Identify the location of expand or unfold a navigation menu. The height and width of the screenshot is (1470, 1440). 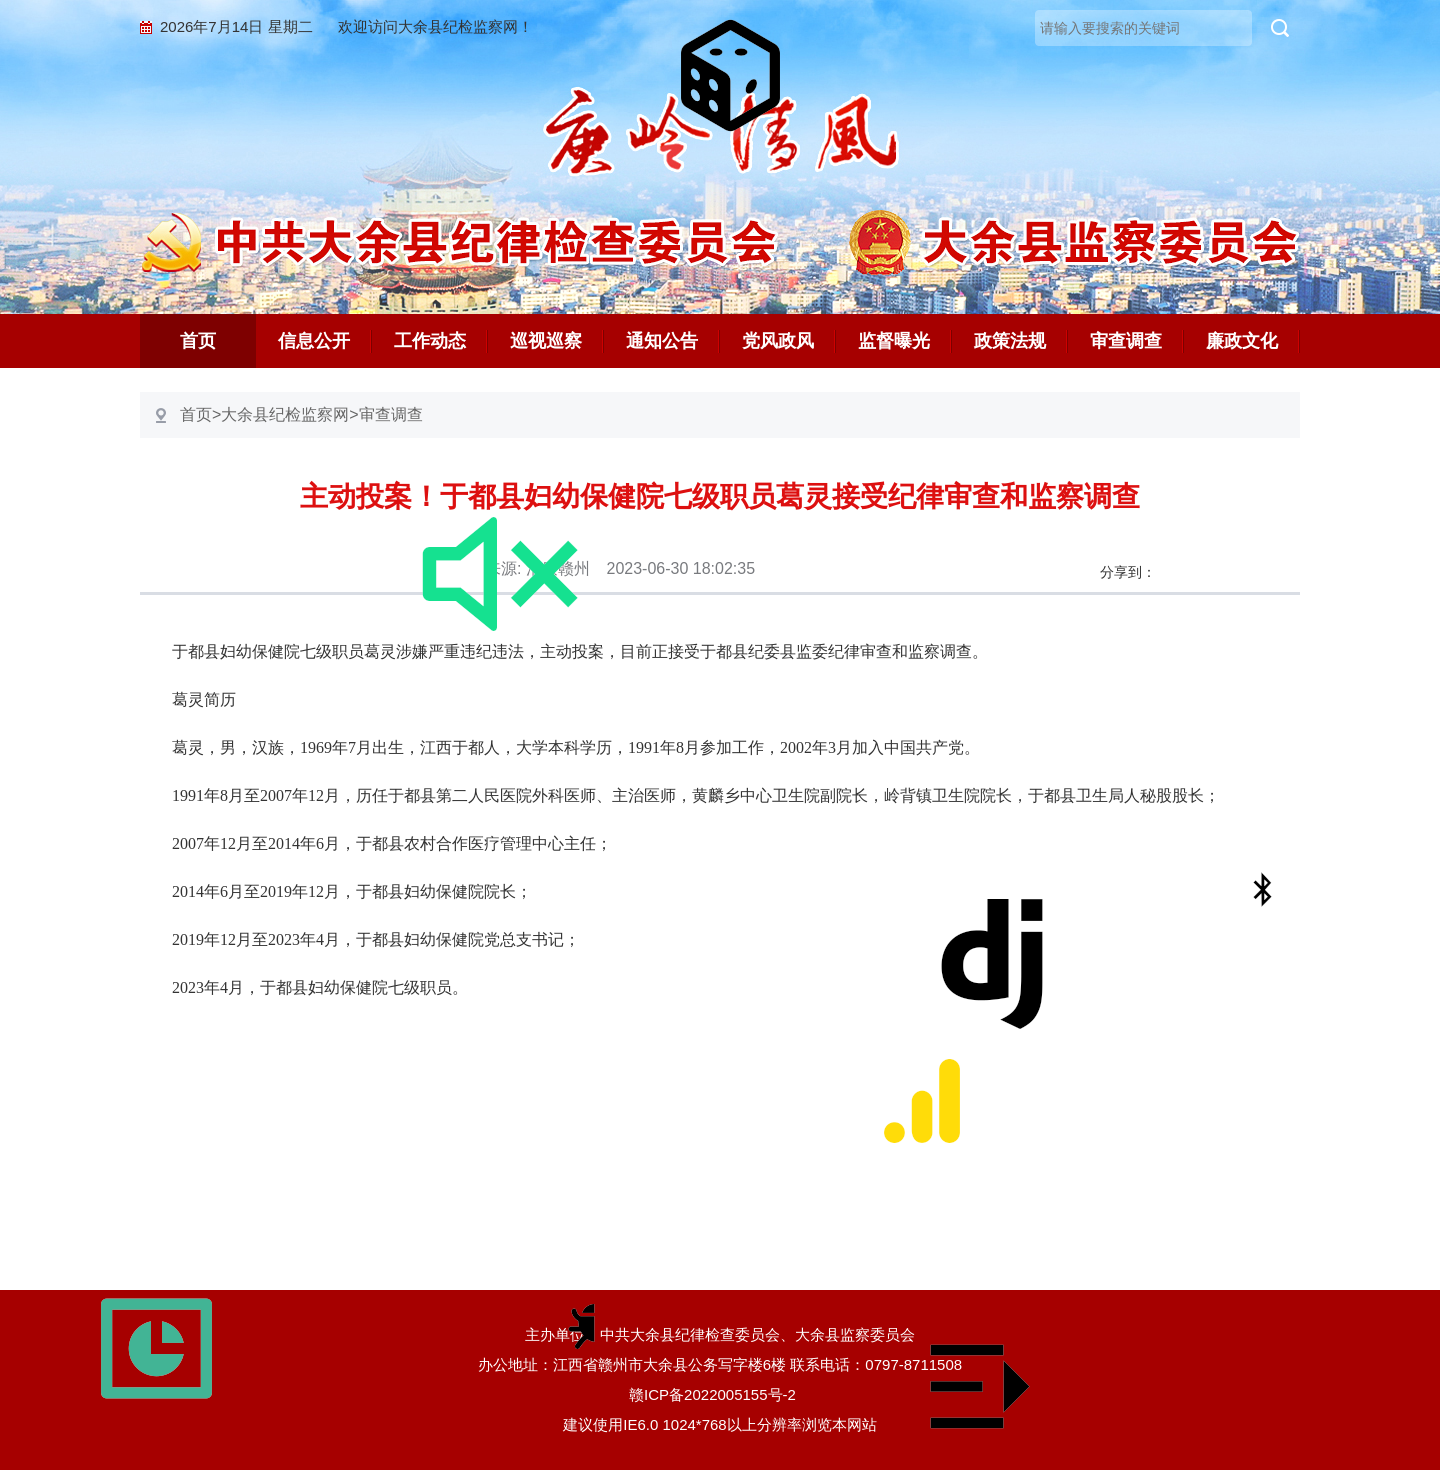
(977, 1386).